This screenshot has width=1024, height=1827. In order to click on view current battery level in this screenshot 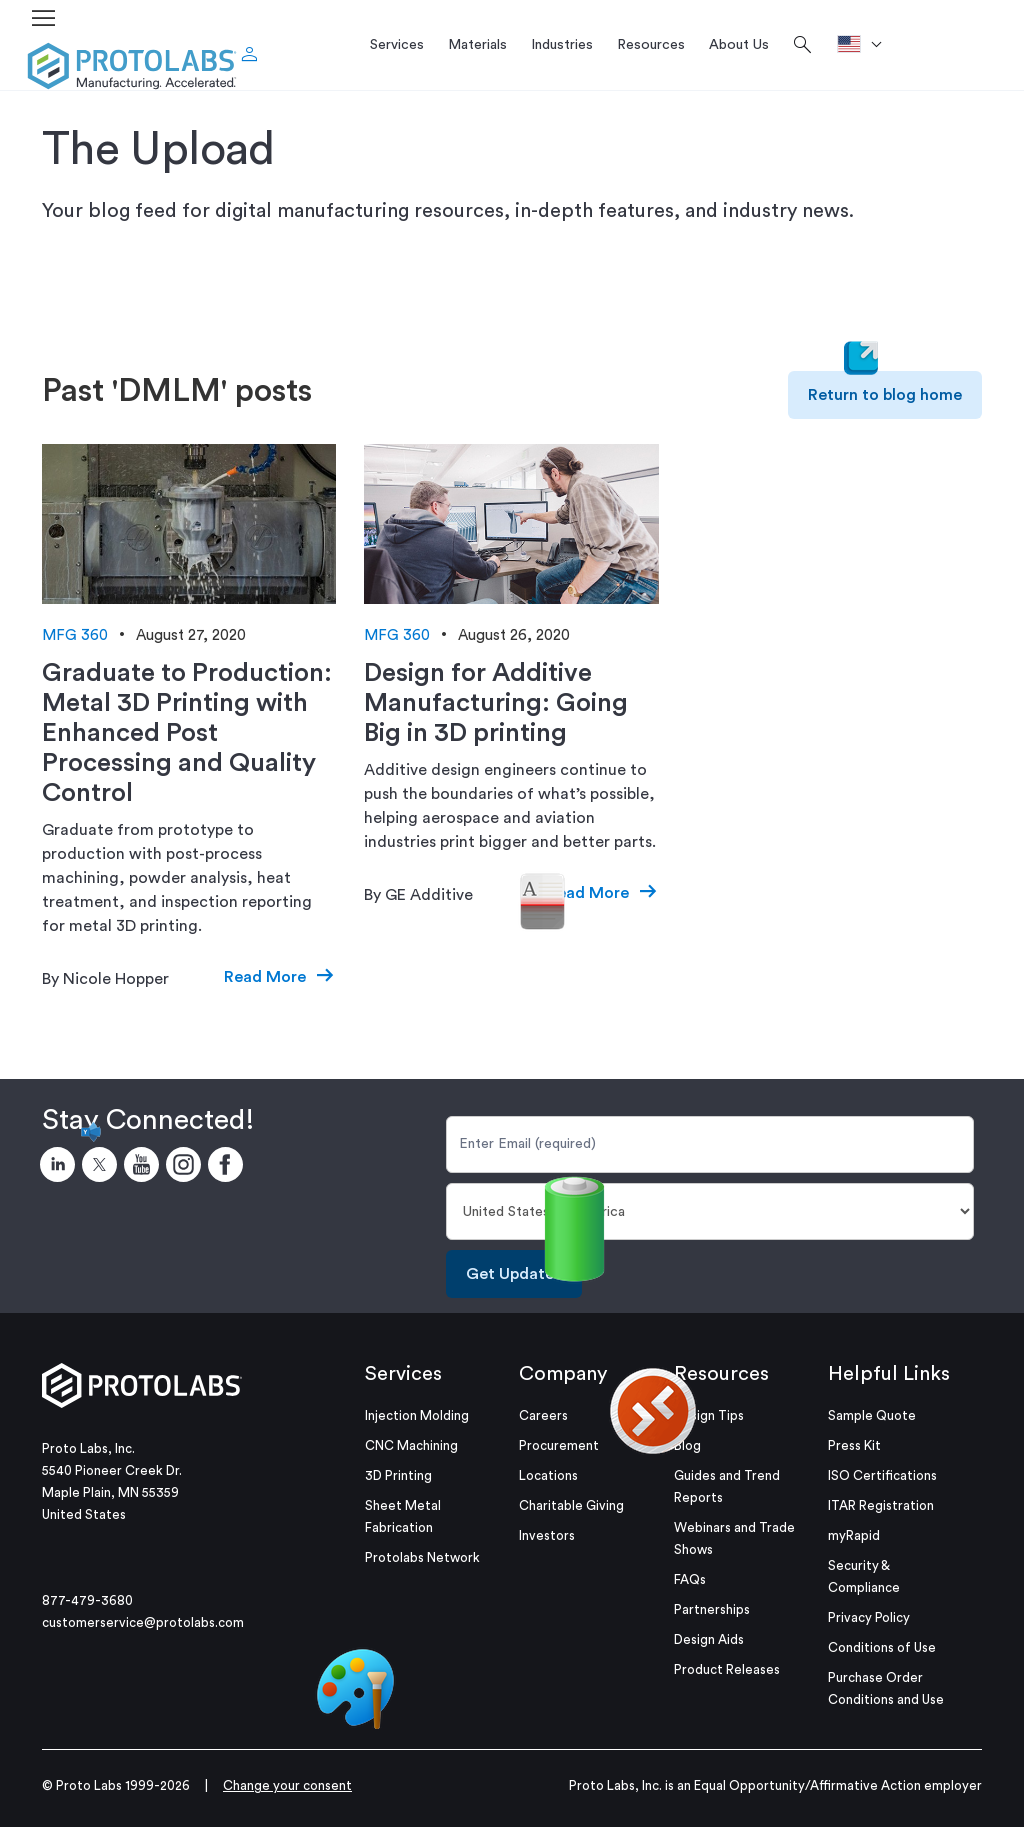, I will do `click(574, 1227)`.